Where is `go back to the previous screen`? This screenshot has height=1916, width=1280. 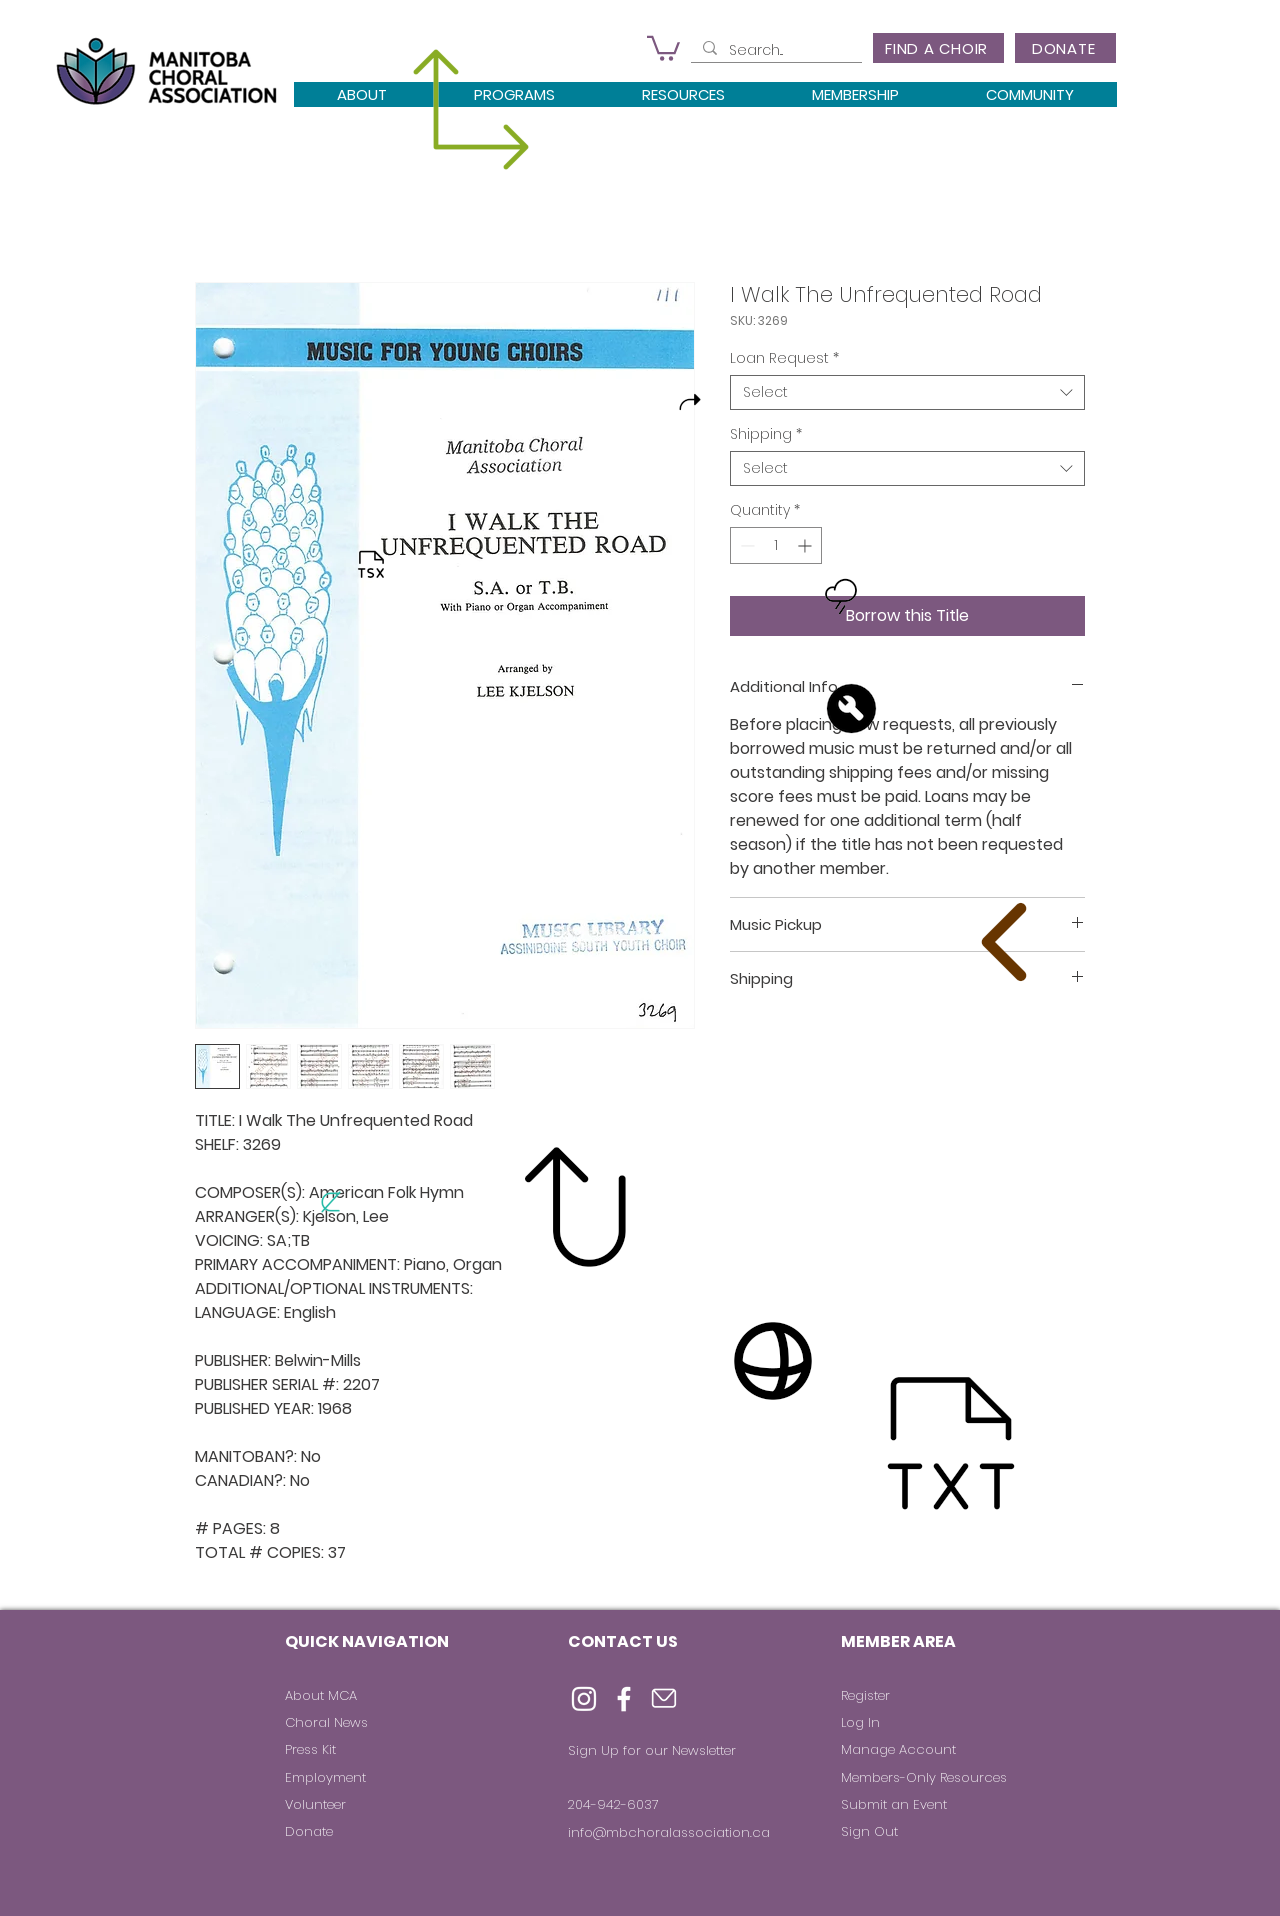 go back to the previous screen is located at coordinates (1004, 942).